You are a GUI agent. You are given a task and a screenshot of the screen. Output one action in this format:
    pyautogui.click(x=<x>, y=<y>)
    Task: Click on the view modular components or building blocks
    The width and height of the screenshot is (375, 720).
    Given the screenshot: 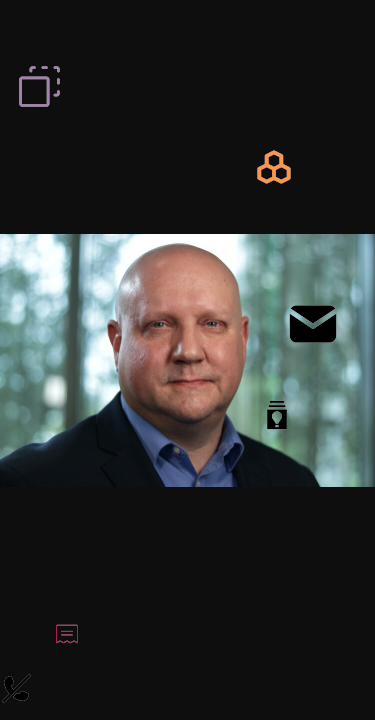 What is the action you would take?
    pyautogui.click(x=274, y=167)
    